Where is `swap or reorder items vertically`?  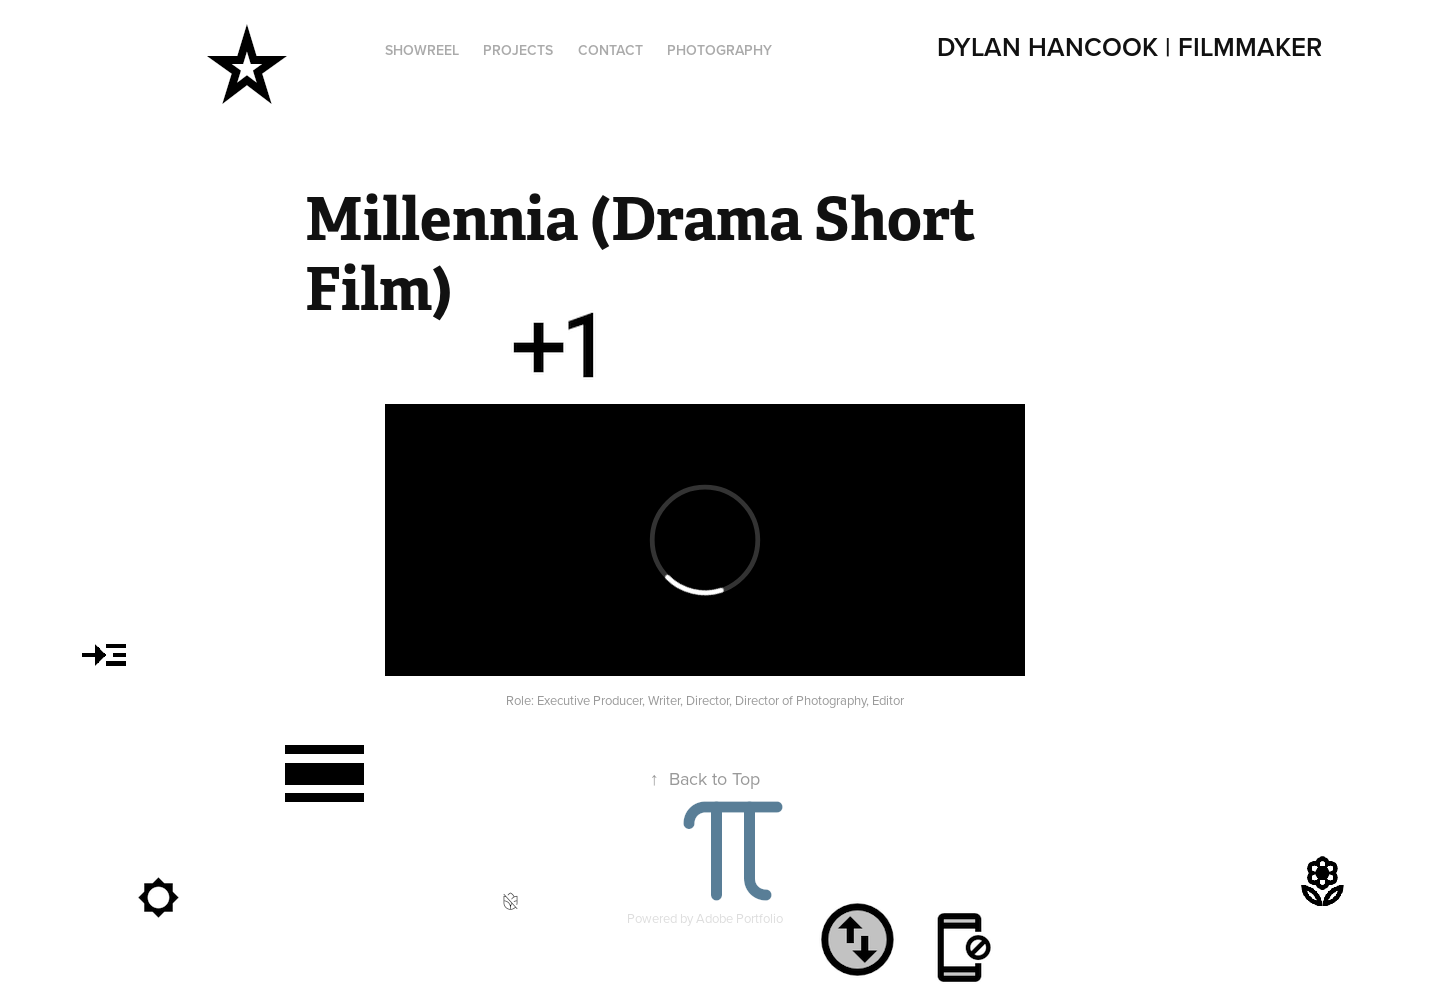 swap or reorder items vertically is located at coordinates (857, 939).